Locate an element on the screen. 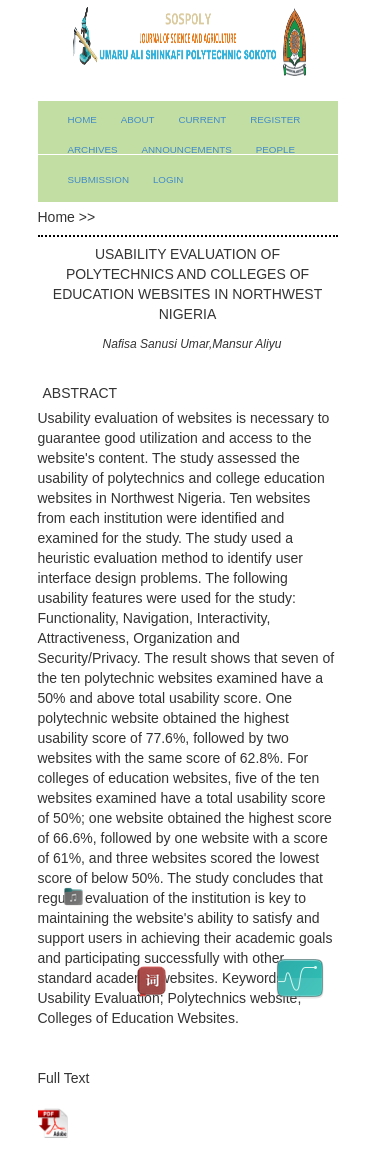 This screenshot has width=375, height=1160. open the dictionary app is located at coordinates (151, 980).